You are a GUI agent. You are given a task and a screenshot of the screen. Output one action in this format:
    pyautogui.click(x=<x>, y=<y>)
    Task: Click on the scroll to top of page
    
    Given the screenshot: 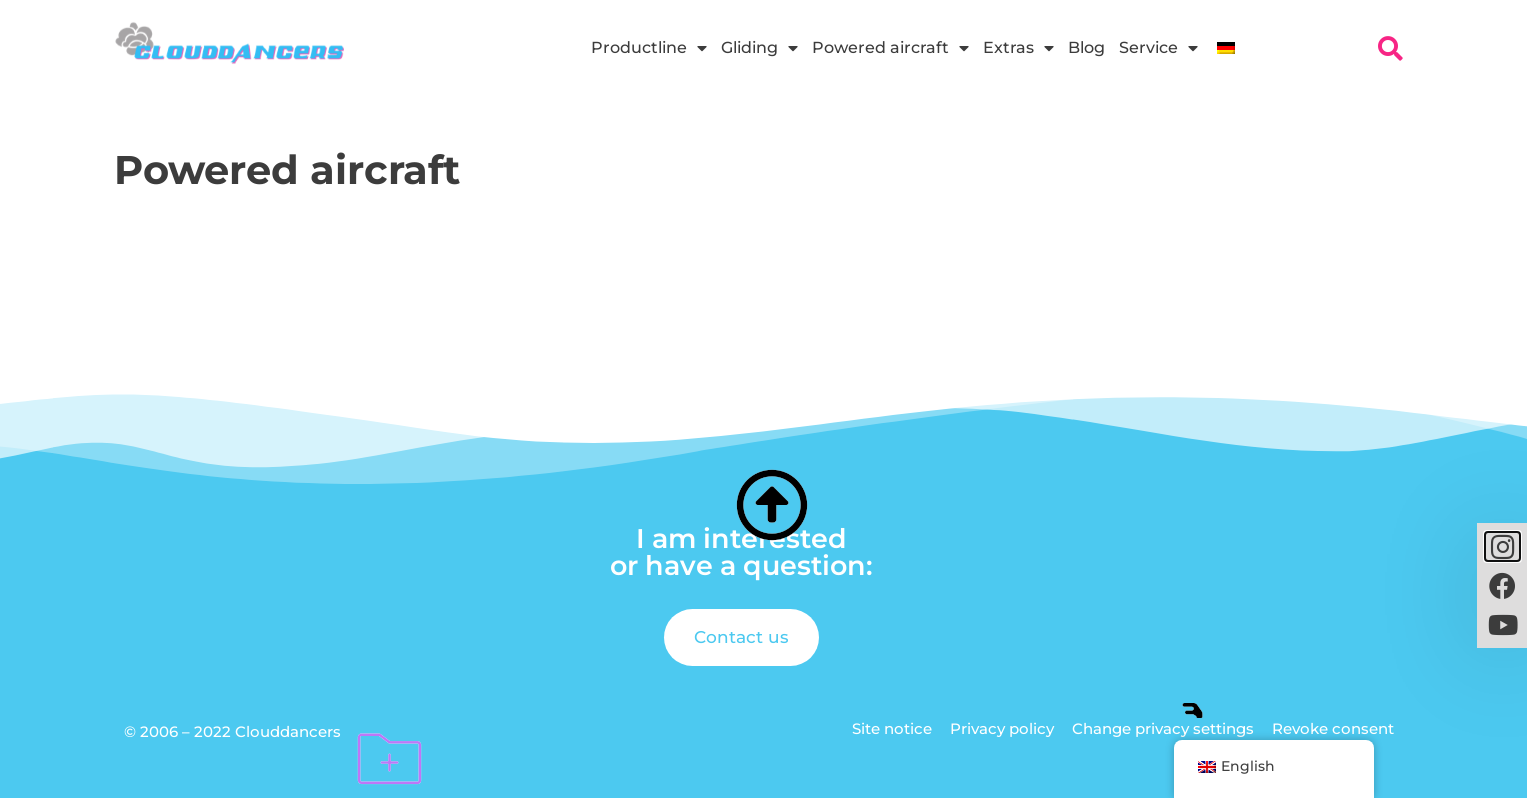 What is the action you would take?
    pyautogui.click(x=772, y=505)
    